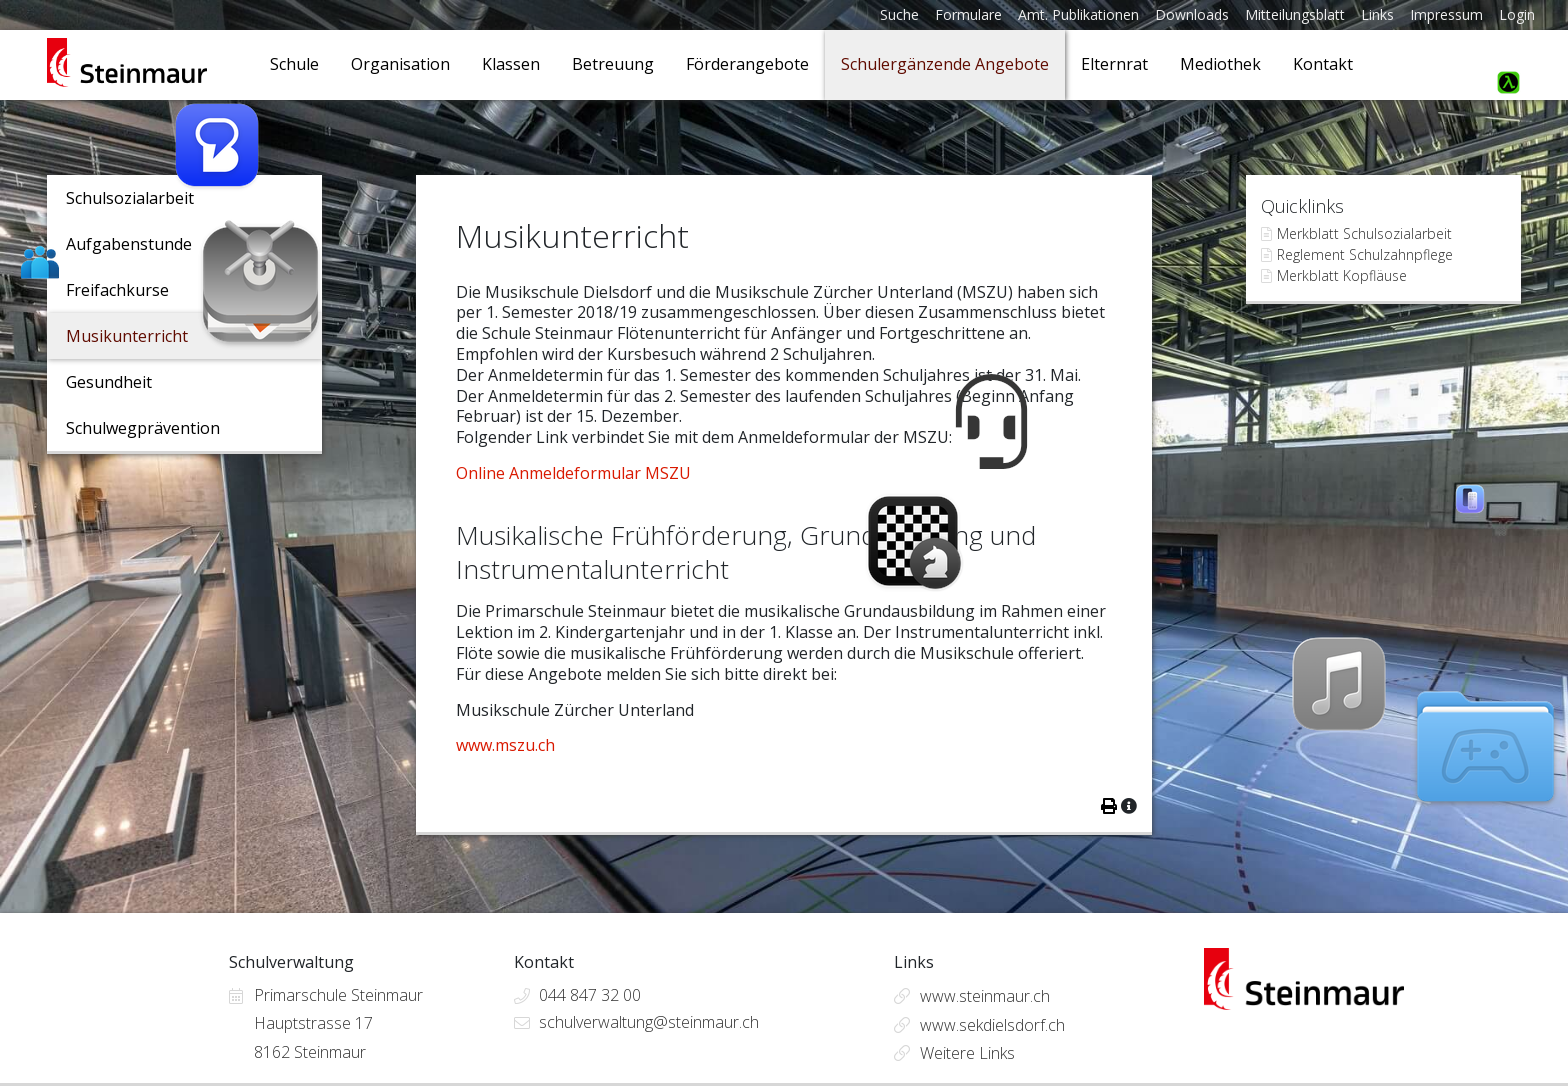 This screenshot has height=1086, width=1568. Describe the element at coordinates (1485, 746) in the screenshot. I see `open your games folder` at that location.